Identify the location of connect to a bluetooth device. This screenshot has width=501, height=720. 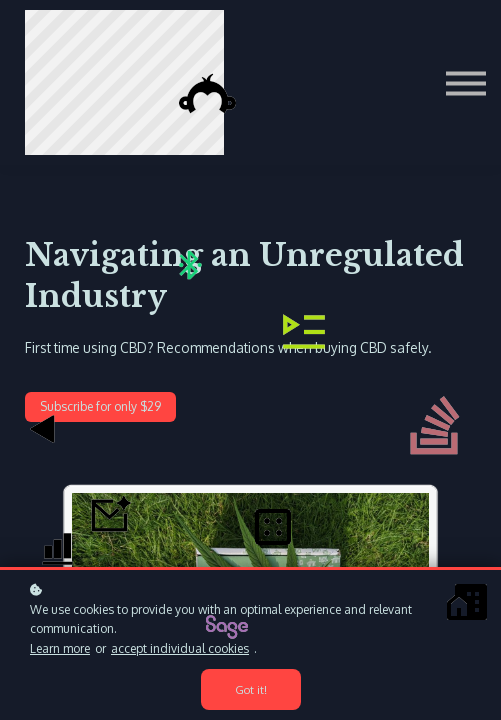
(189, 265).